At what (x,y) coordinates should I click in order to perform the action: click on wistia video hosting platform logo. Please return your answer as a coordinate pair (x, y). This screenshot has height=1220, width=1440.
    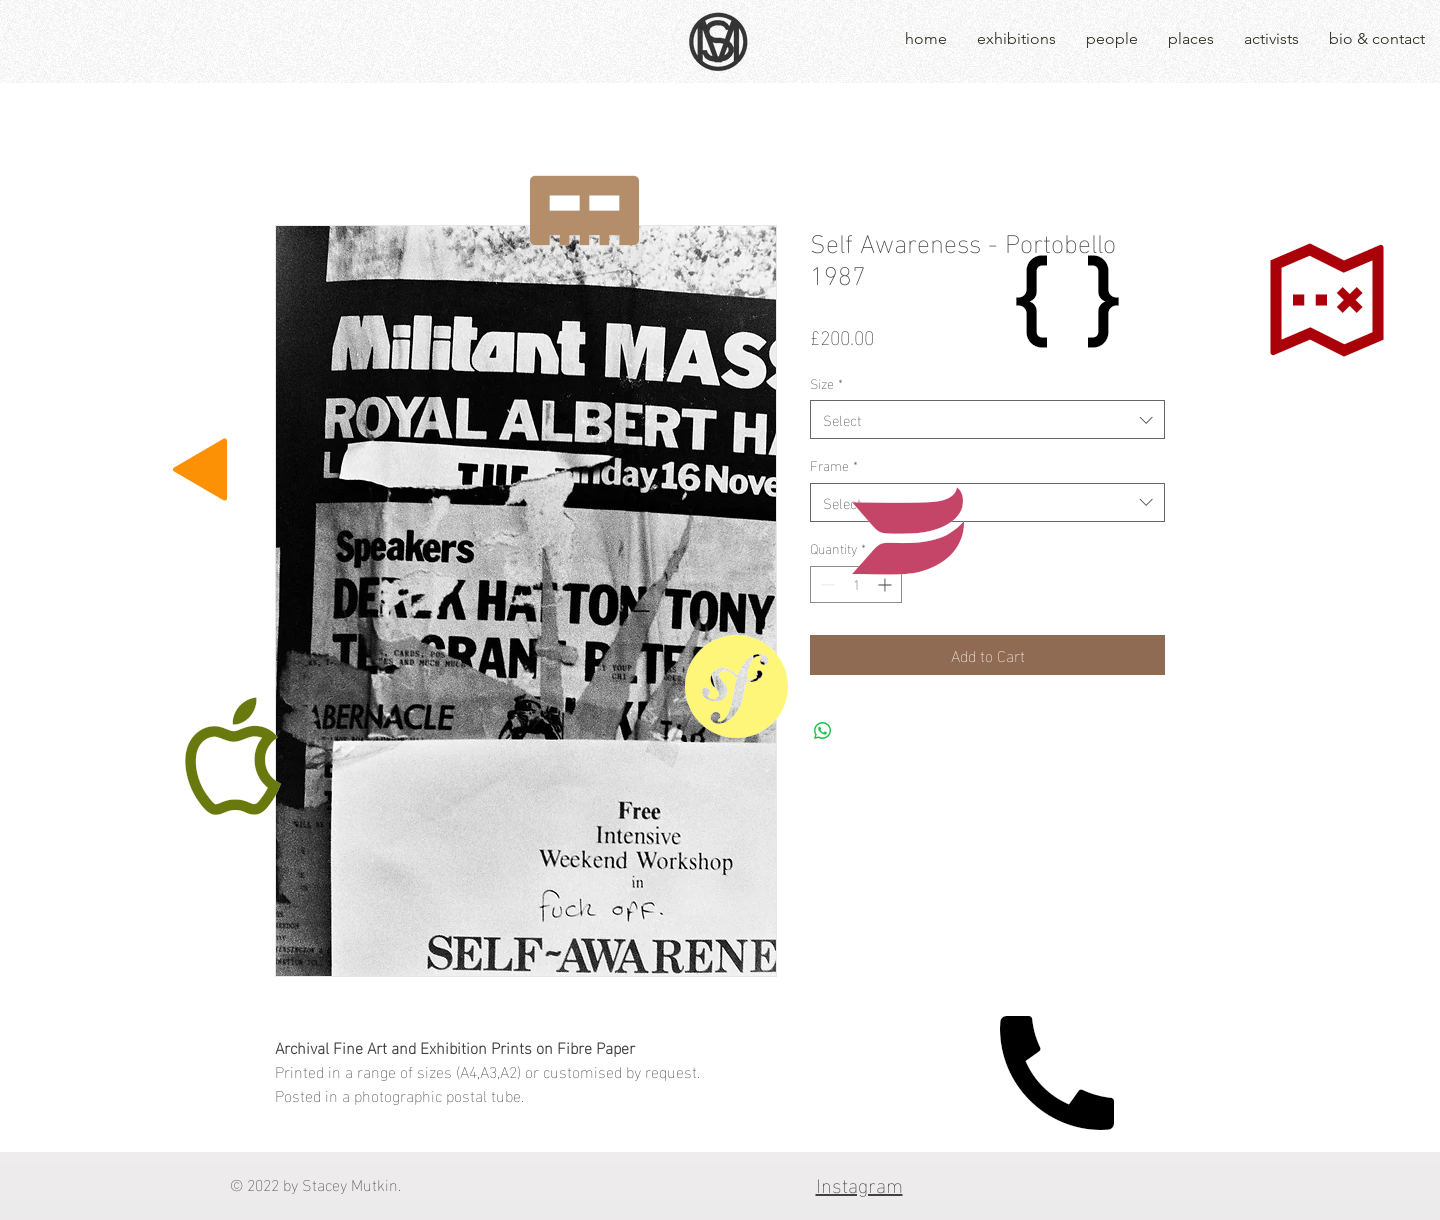
    Looking at the image, I should click on (908, 531).